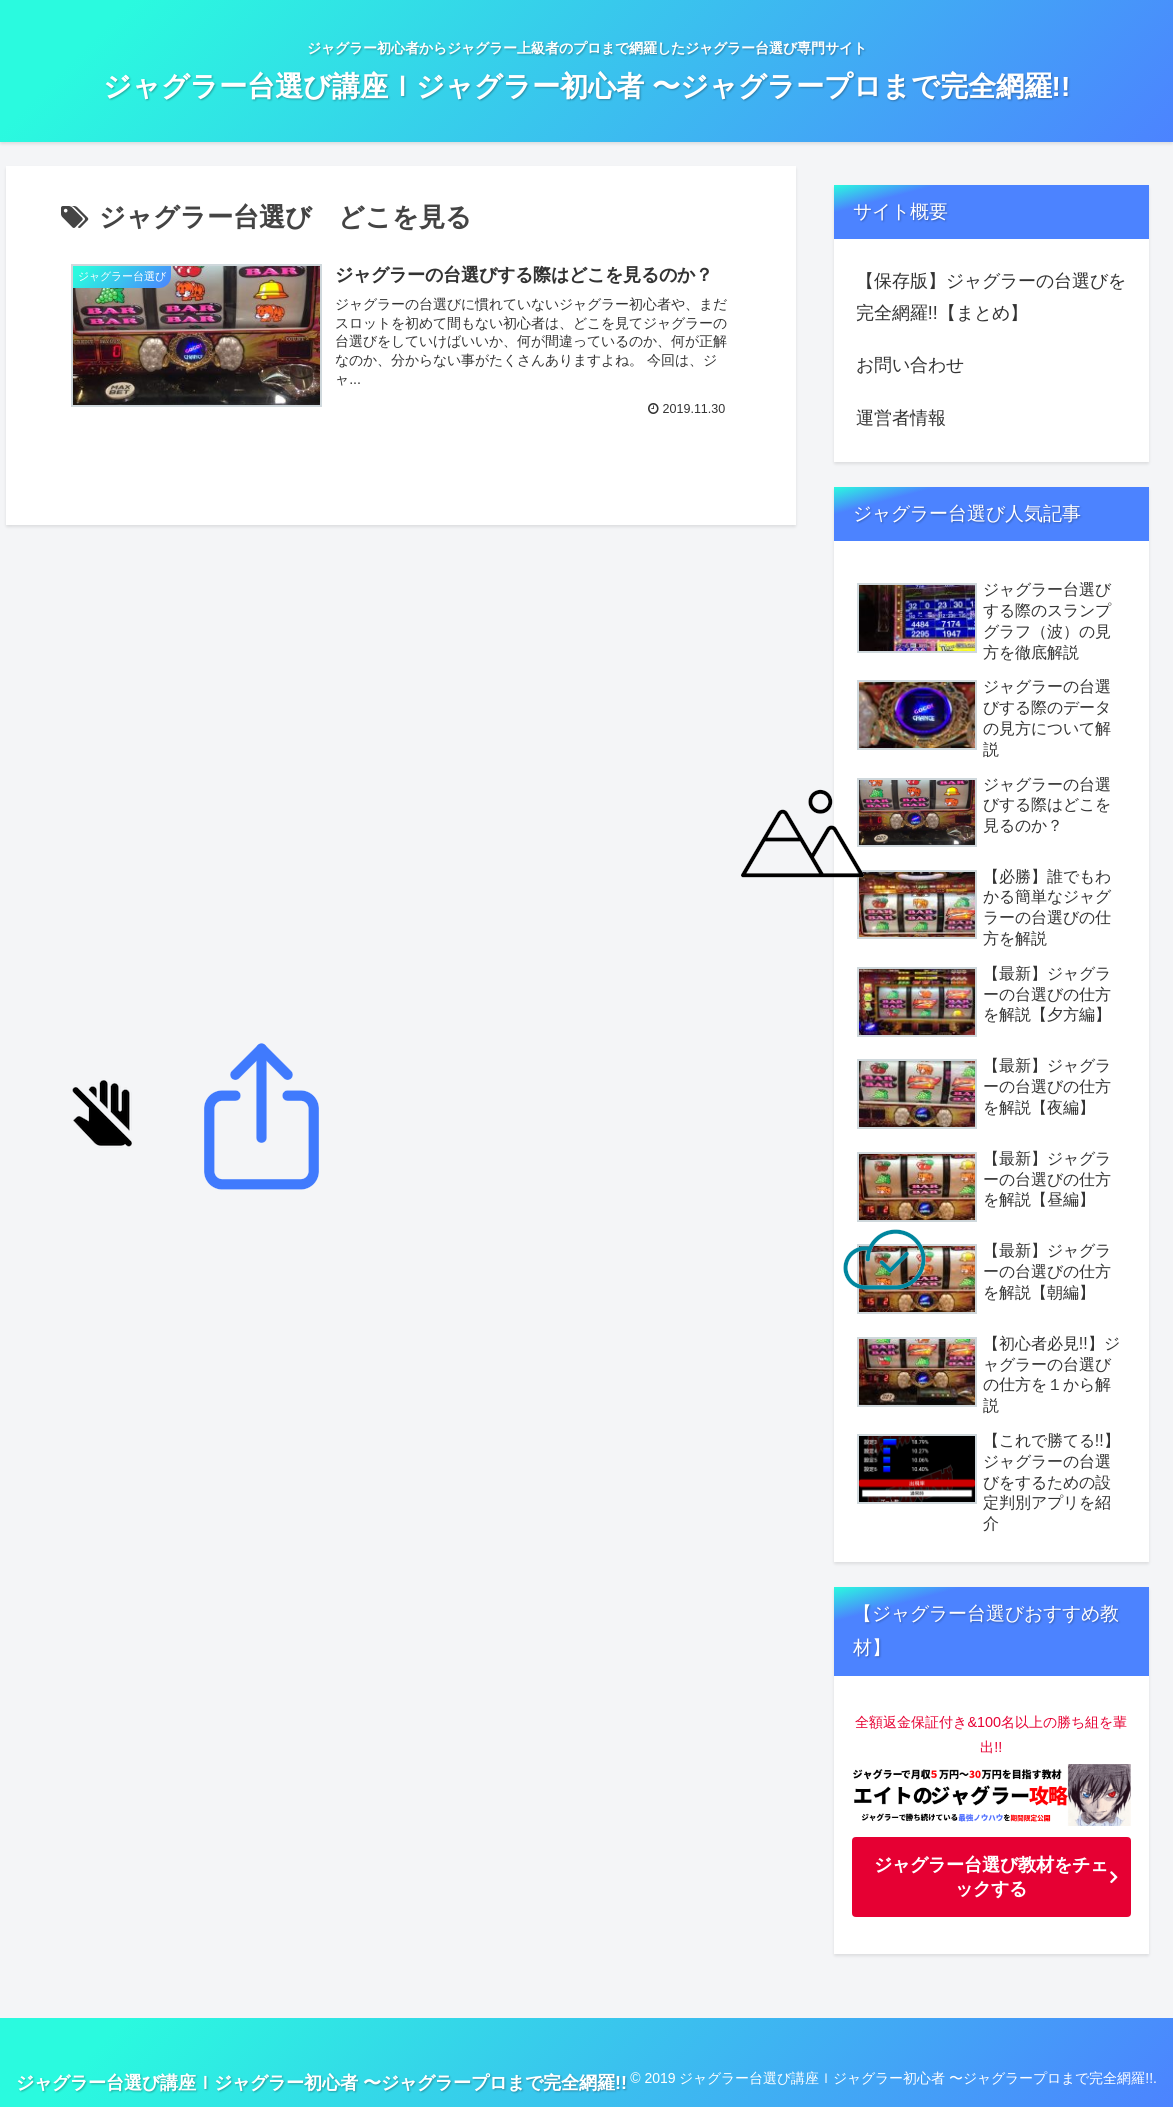 The height and width of the screenshot is (2107, 1173). I want to click on view landscape or nature photos, so click(802, 839).